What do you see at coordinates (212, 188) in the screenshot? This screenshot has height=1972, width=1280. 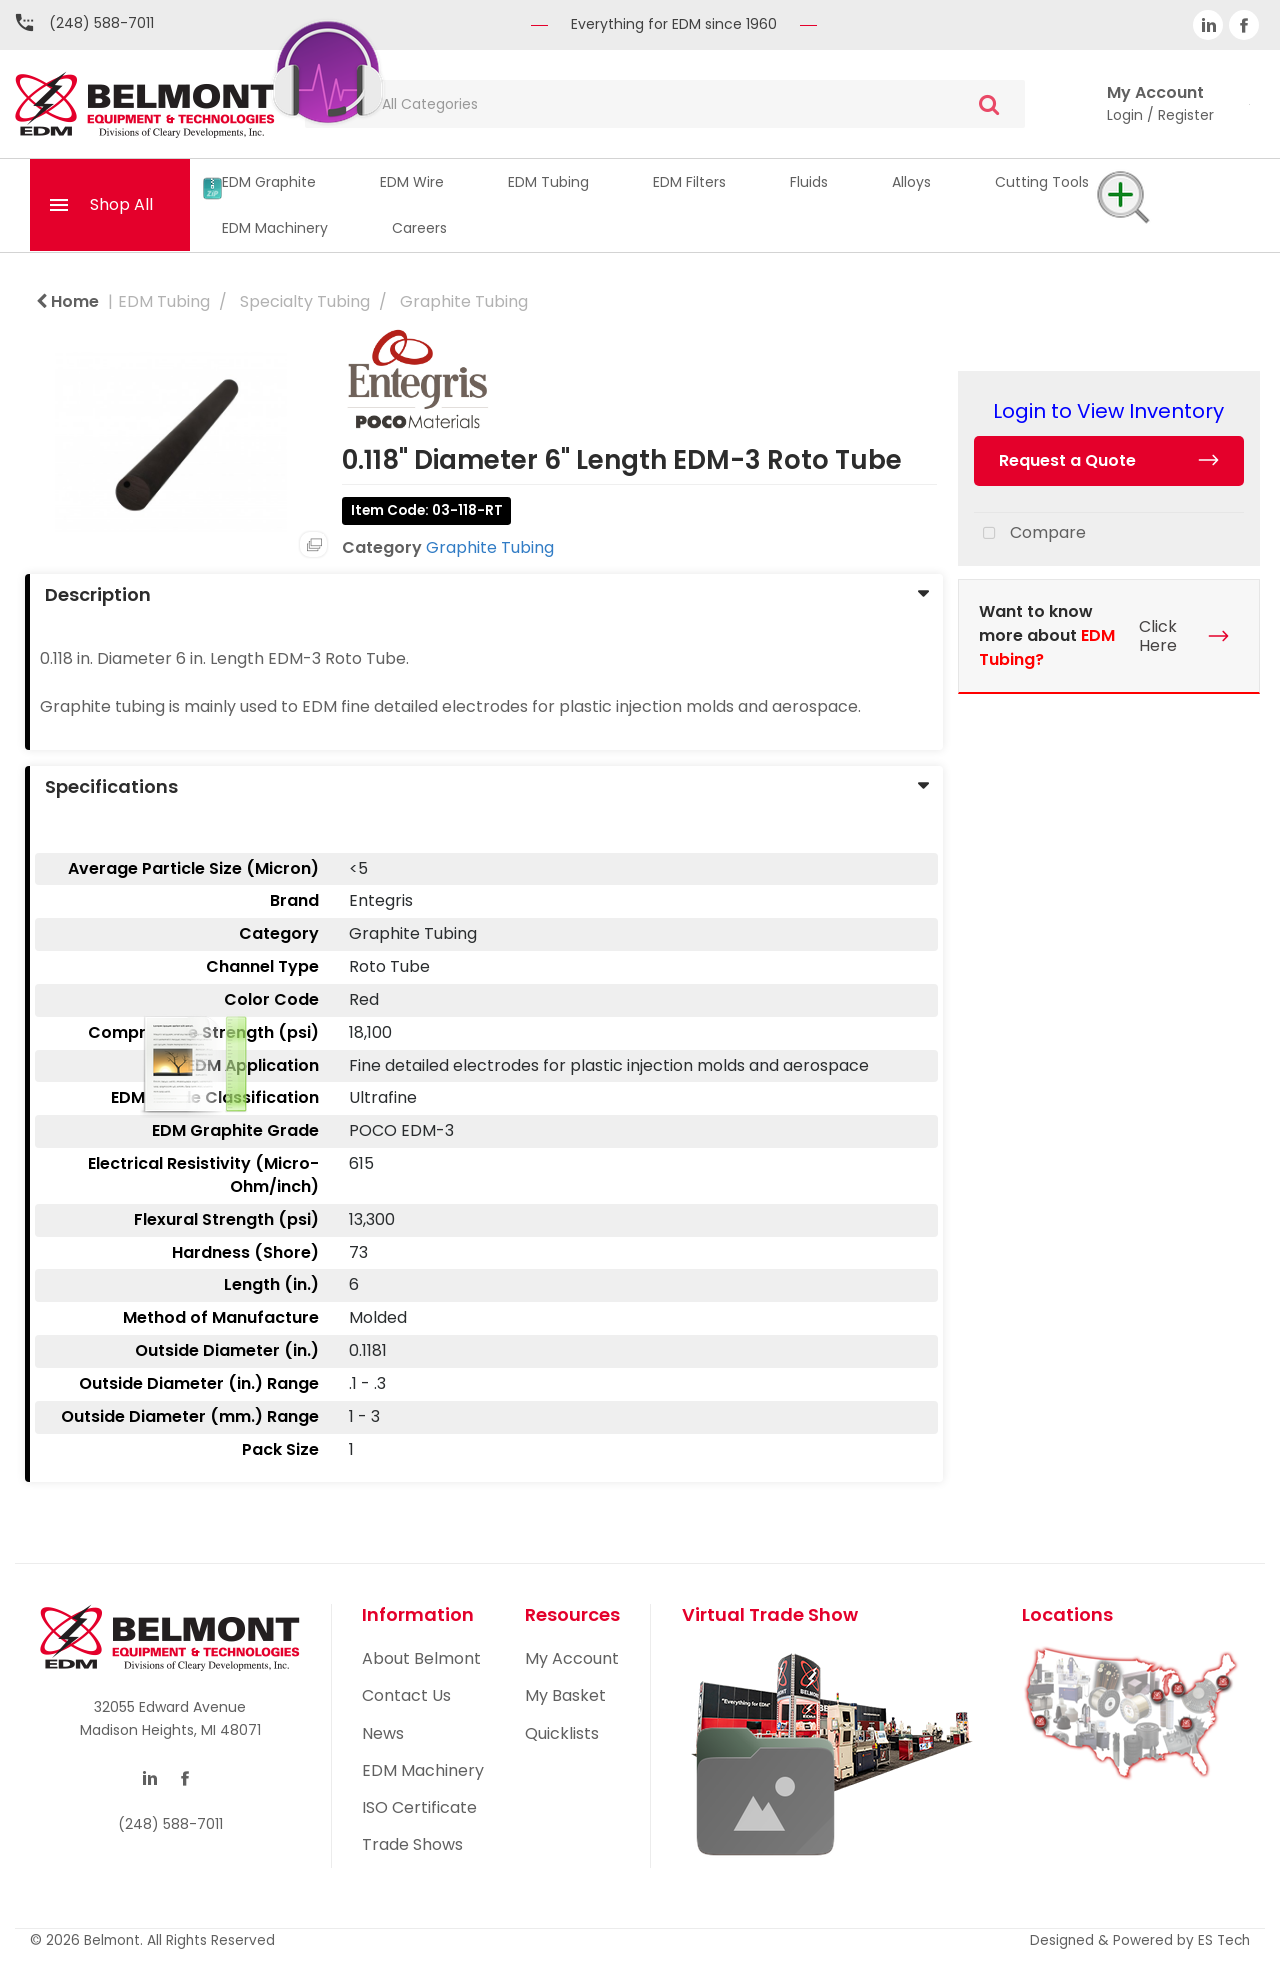 I see `open a compressed zip archive` at bounding box center [212, 188].